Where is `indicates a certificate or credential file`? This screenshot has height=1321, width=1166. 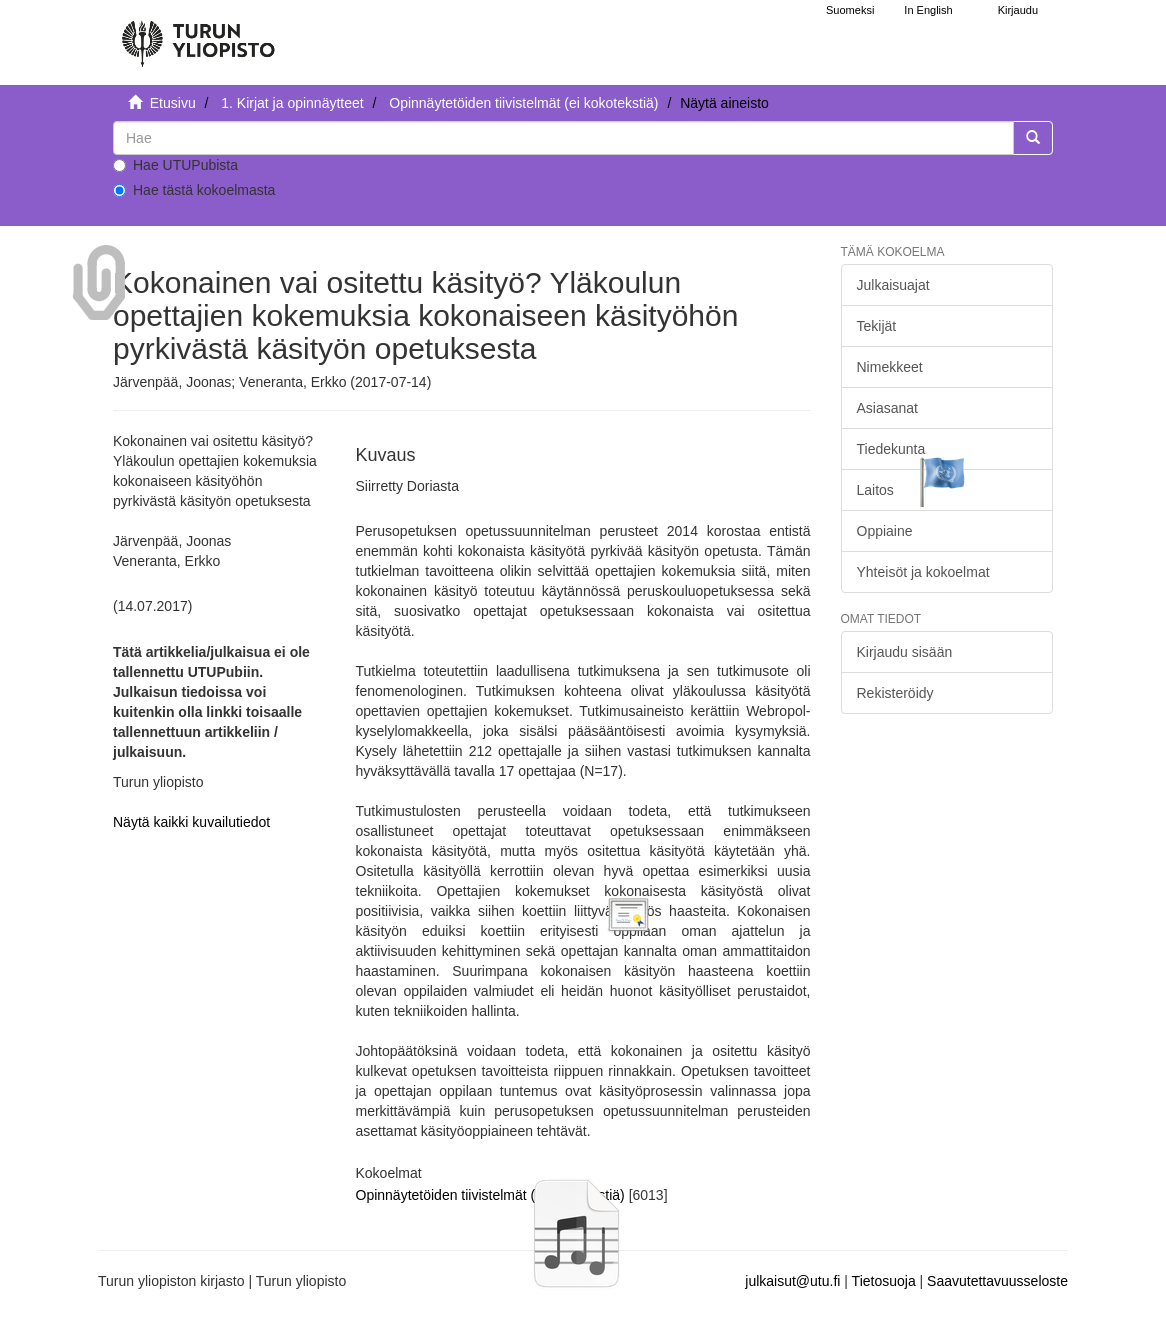
indicates a certificate or credential file is located at coordinates (628, 915).